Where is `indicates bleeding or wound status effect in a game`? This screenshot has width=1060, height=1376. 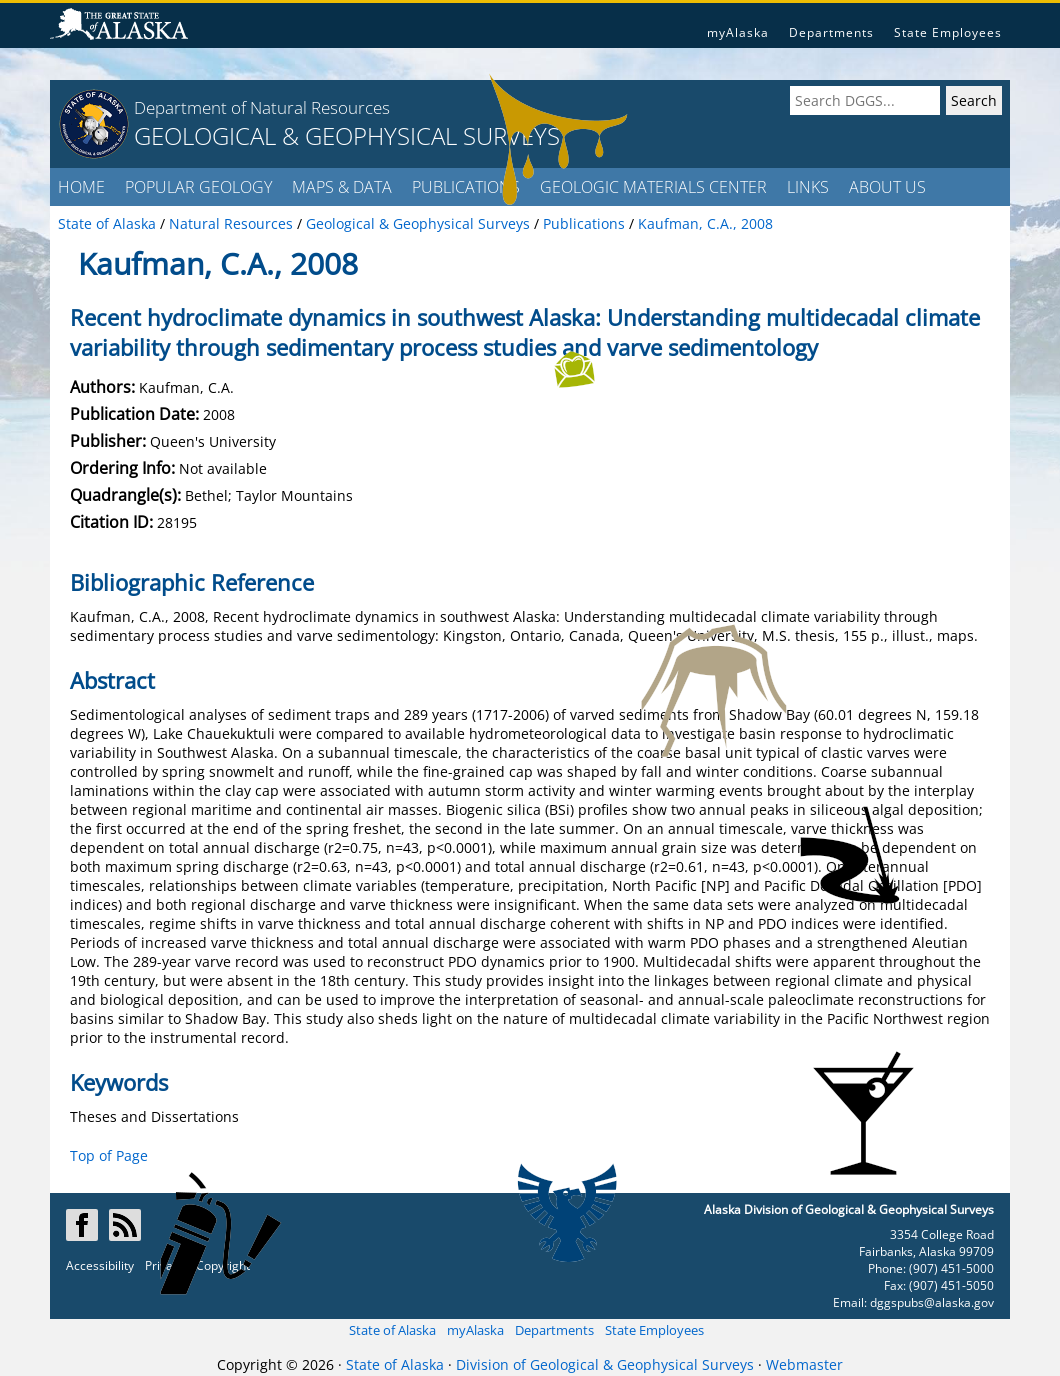 indicates bleeding or wound status effect in a game is located at coordinates (558, 136).